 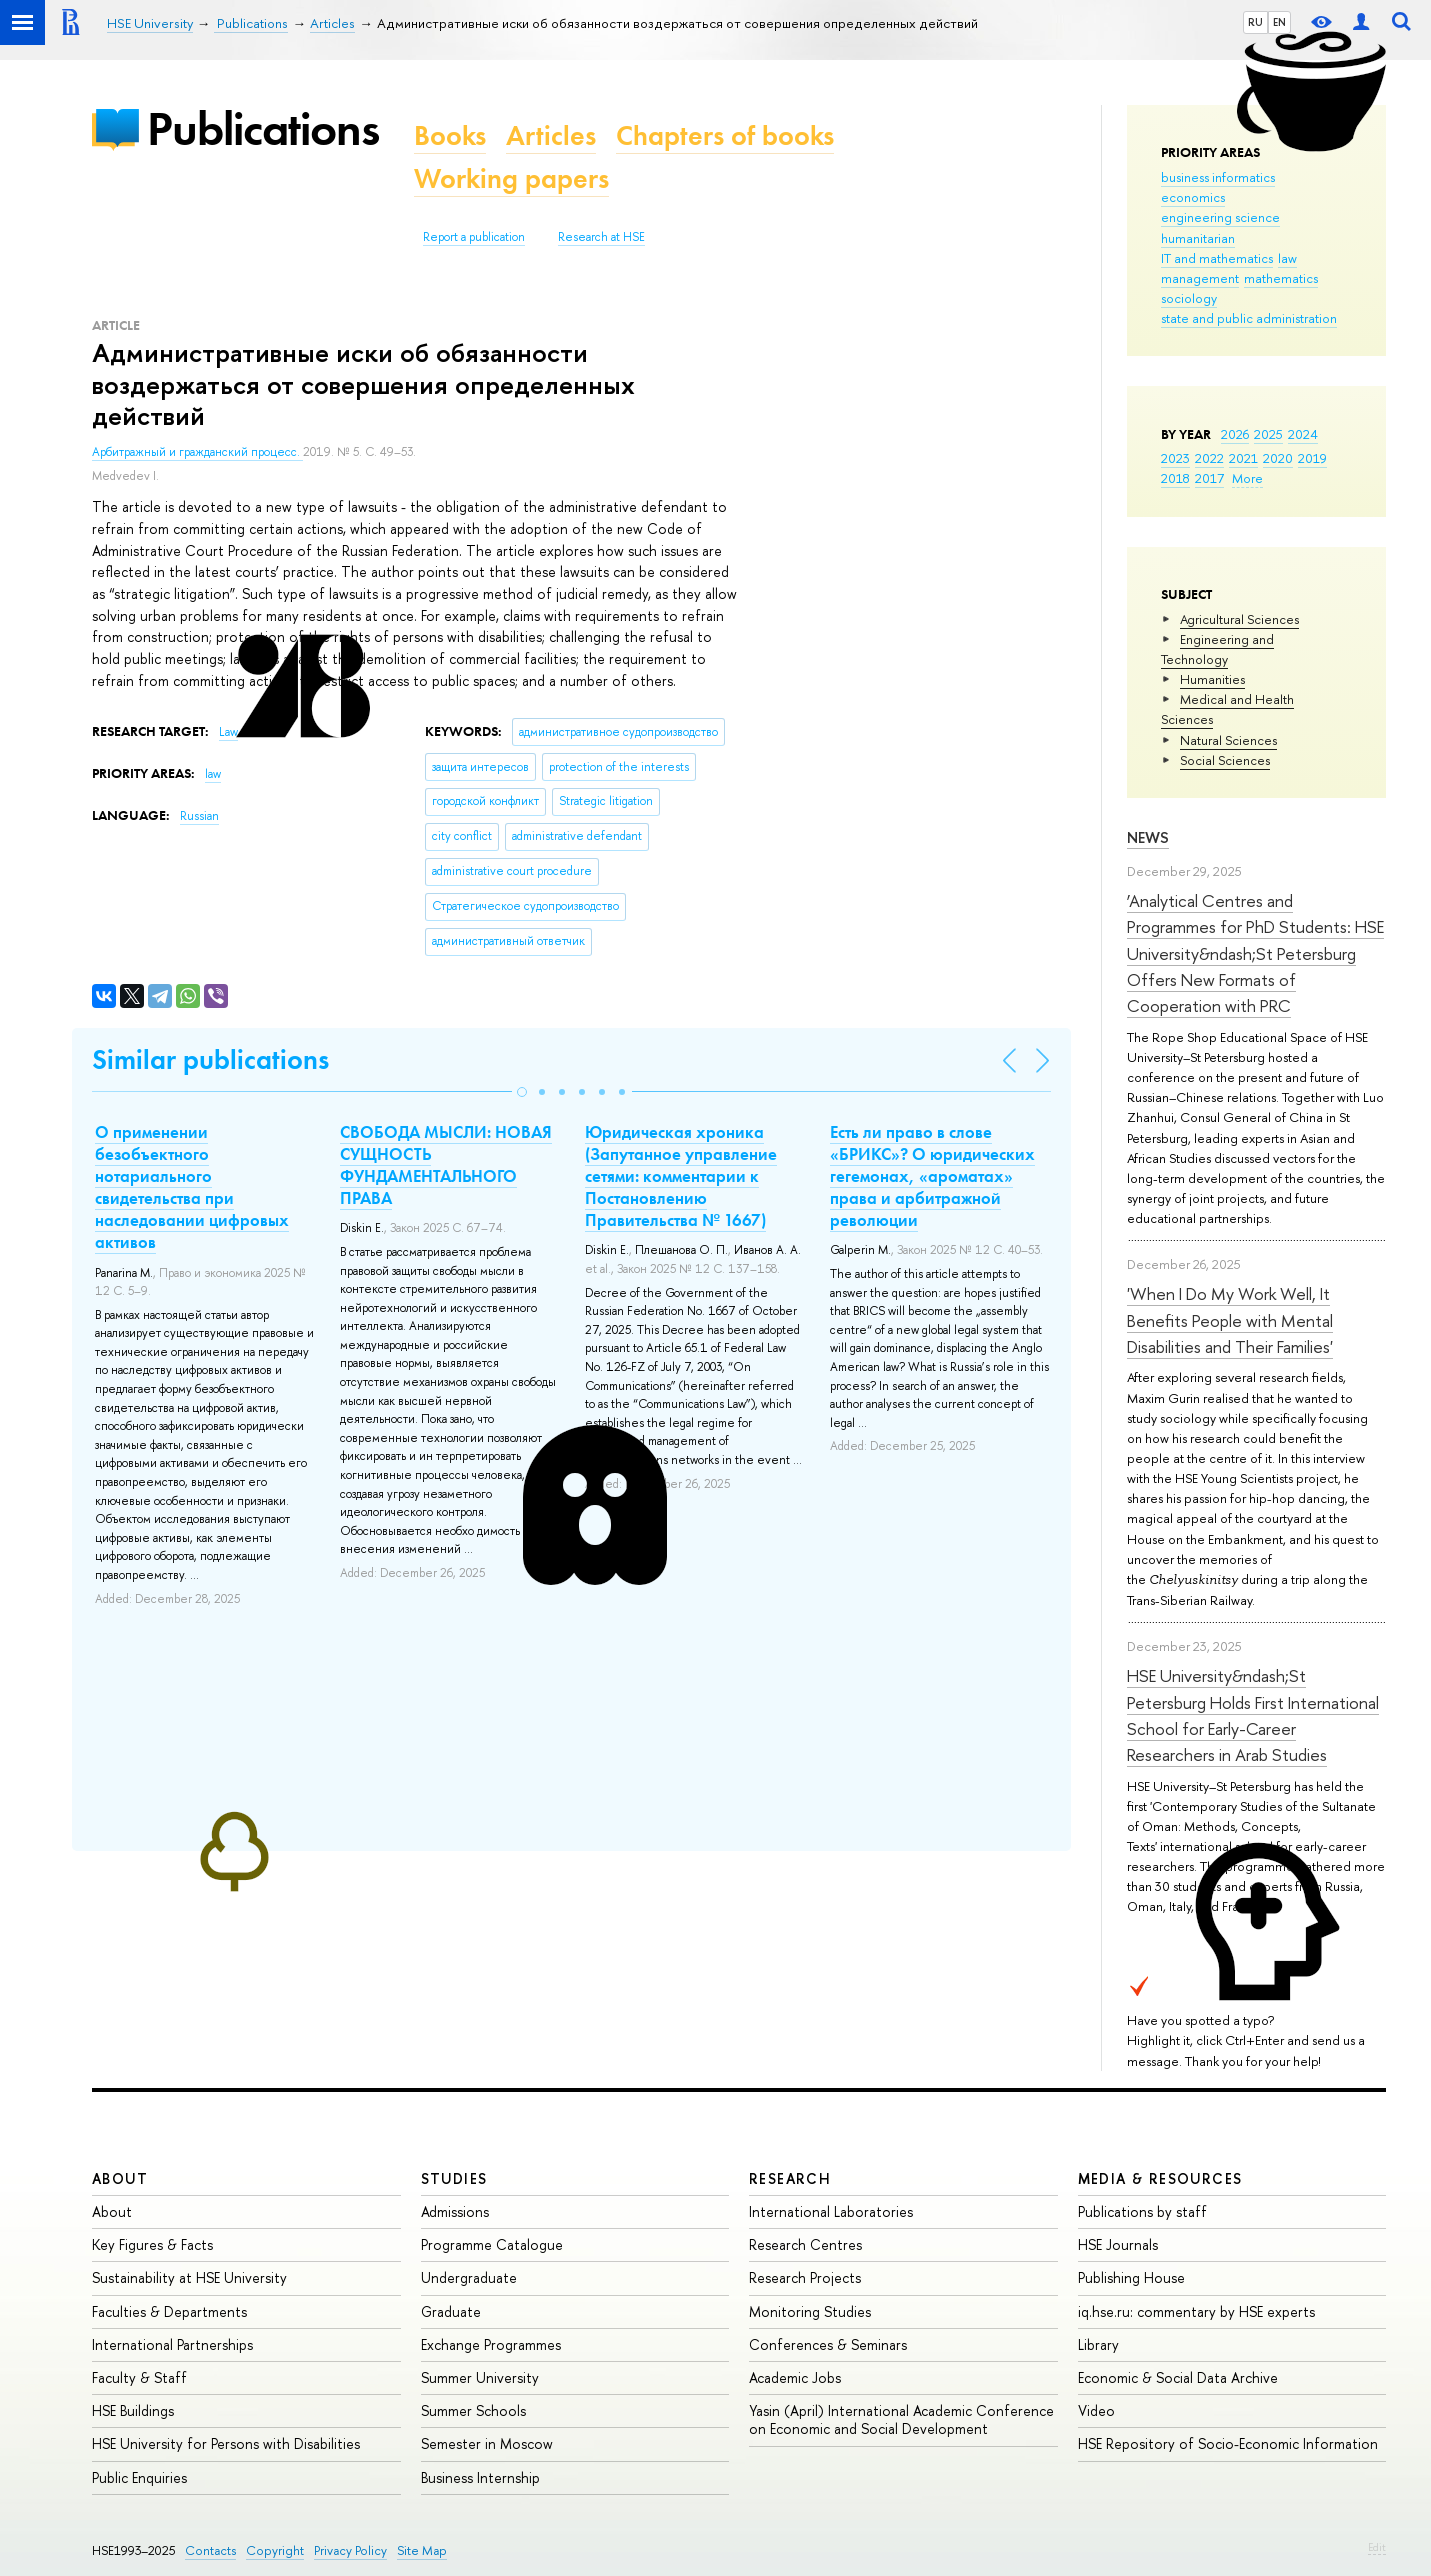 I want to click on access nature or environmental settings, so click(x=234, y=1853).